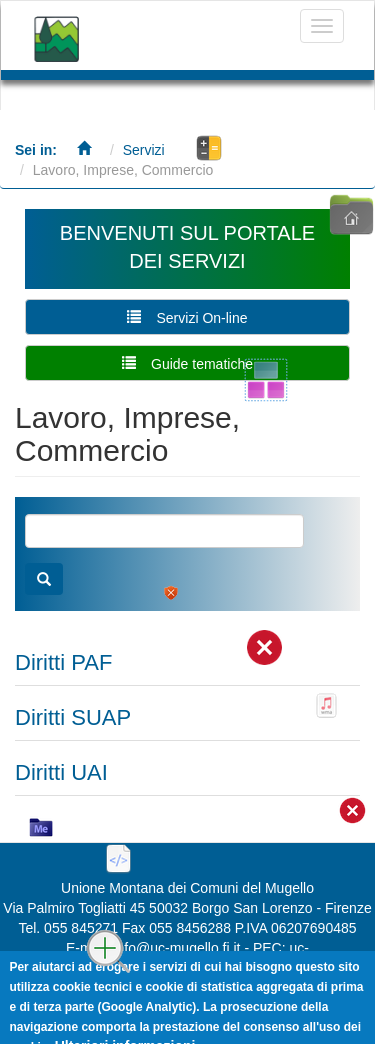  Describe the element at coordinates (118, 858) in the screenshot. I see `open an html document` at that location.